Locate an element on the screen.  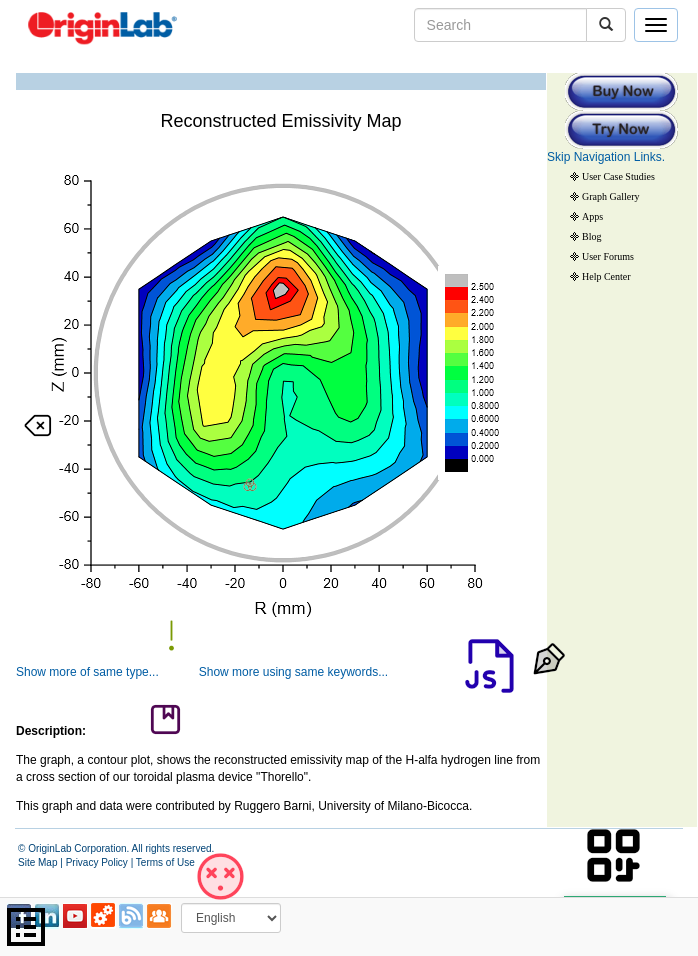
view a detailed list or checklist is located at coordinates (26, 927).